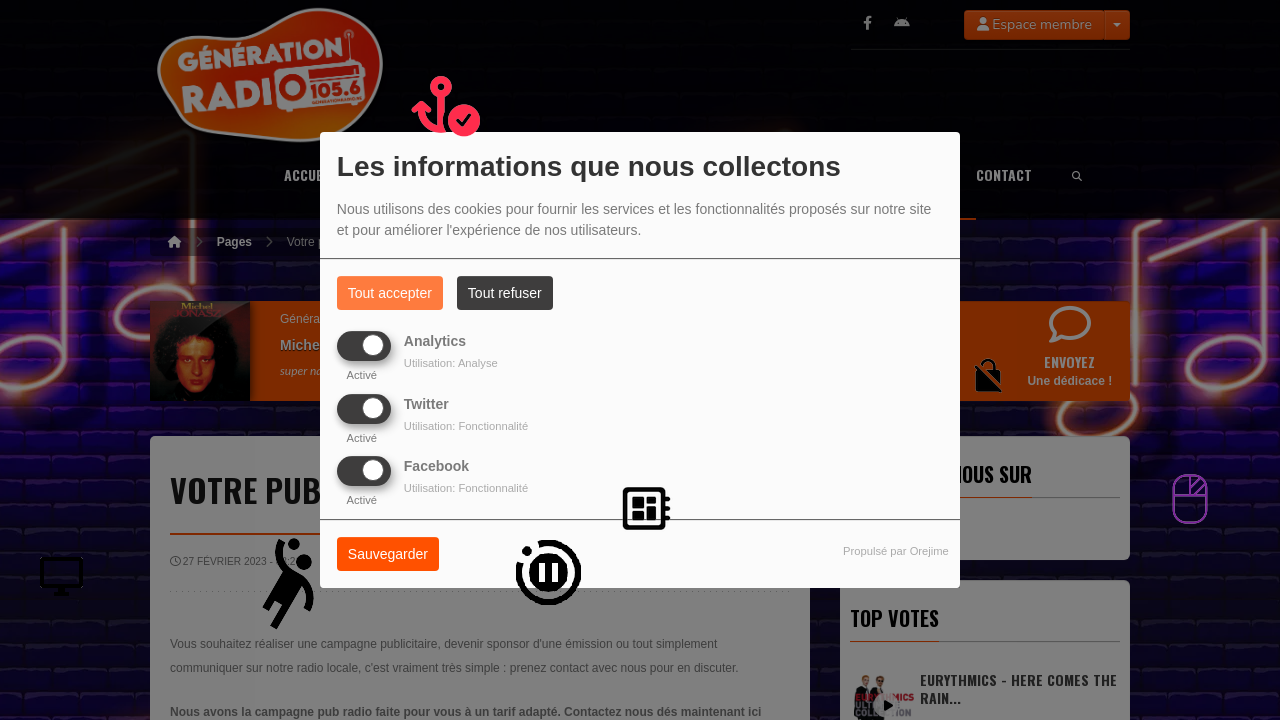 The height and width of the screenshot is (720, 1280). I want to click on verified anchor point or location, so click(444, 104).